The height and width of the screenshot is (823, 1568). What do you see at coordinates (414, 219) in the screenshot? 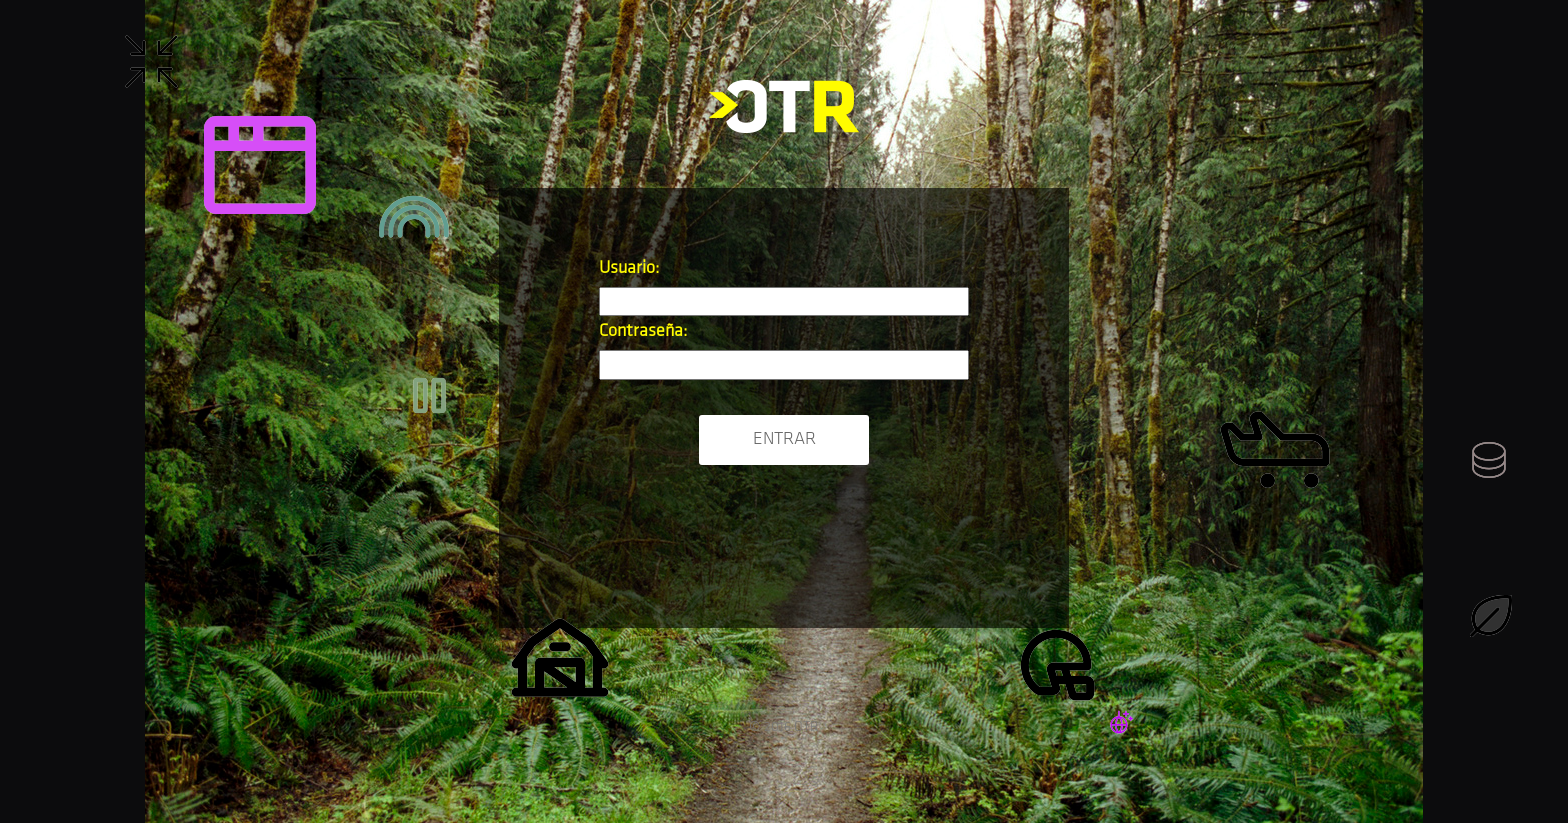
I see `indicates pride or lgbtq+ content` at bounding box center [414, 219].